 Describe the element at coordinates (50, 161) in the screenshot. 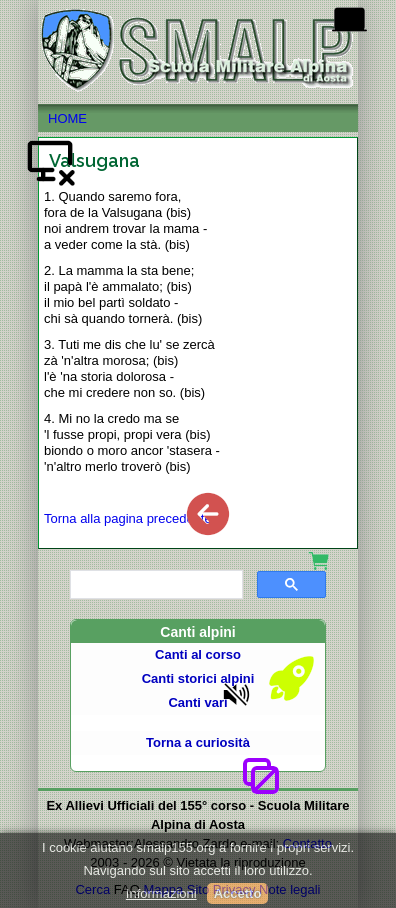

I see `disconnect or remove desktop device` at that location.